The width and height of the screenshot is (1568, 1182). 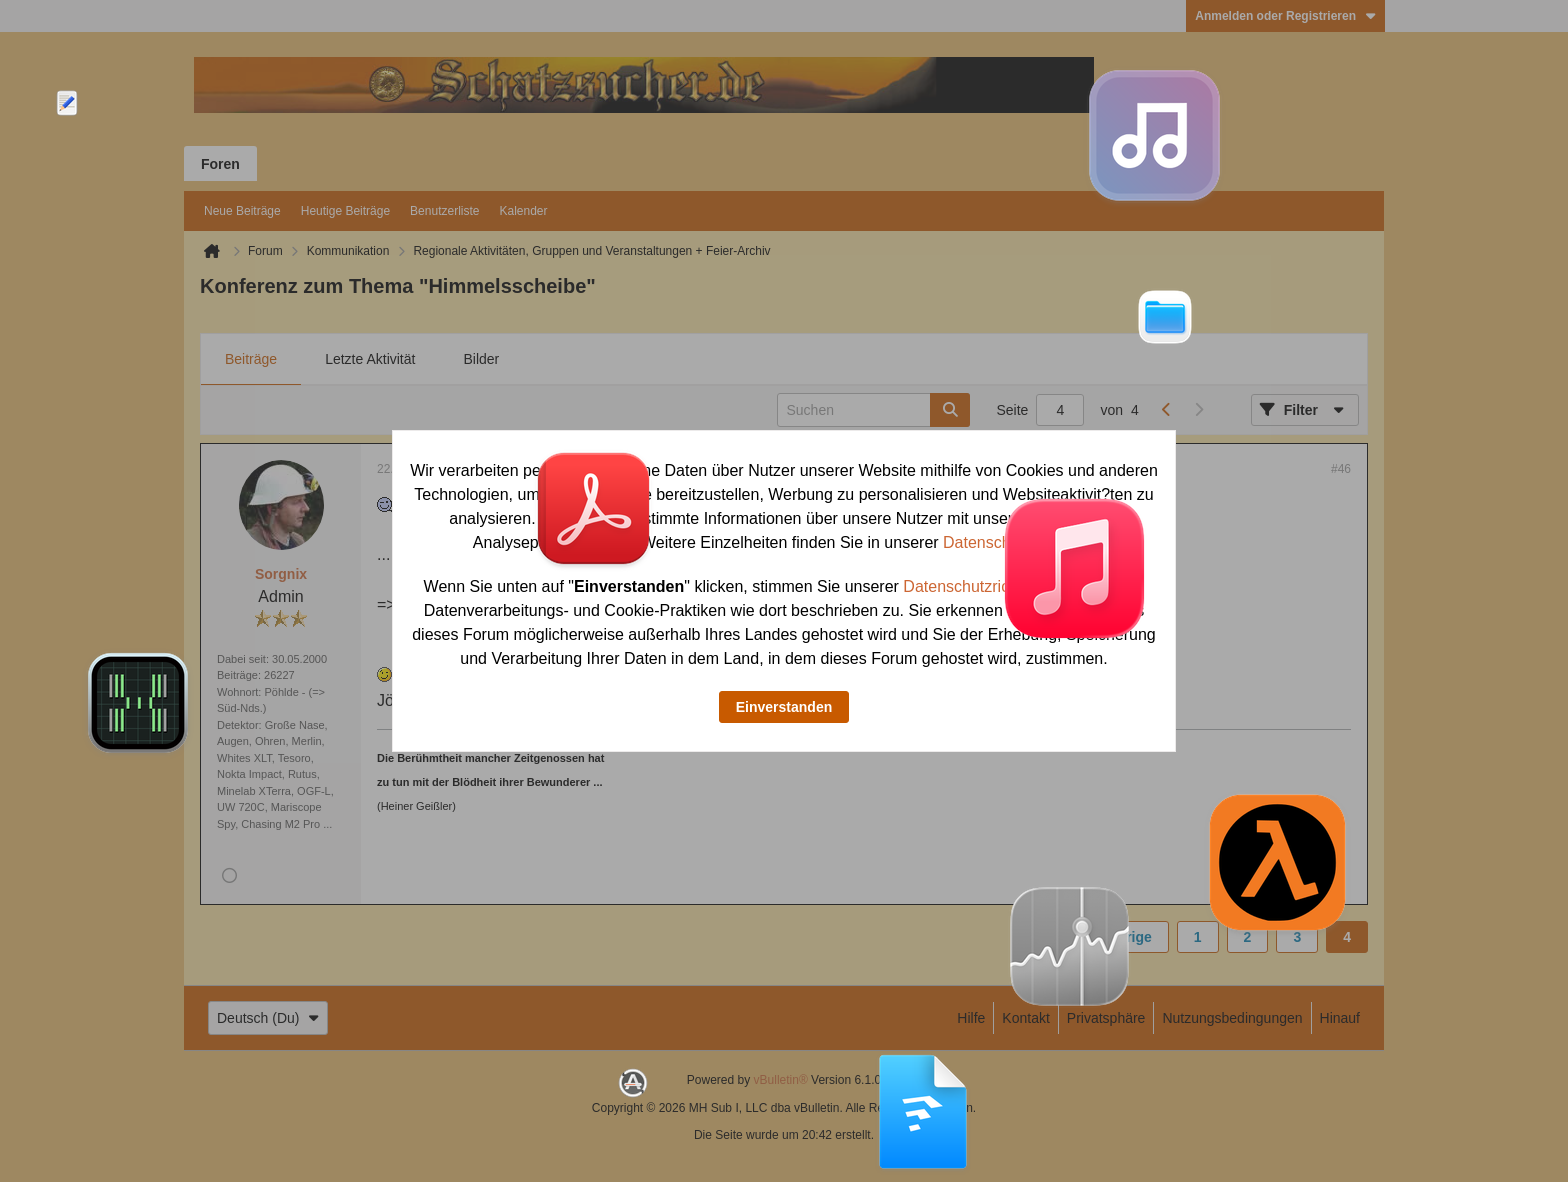 I want to click on launch half-life game, so click(x=1277, y=862).